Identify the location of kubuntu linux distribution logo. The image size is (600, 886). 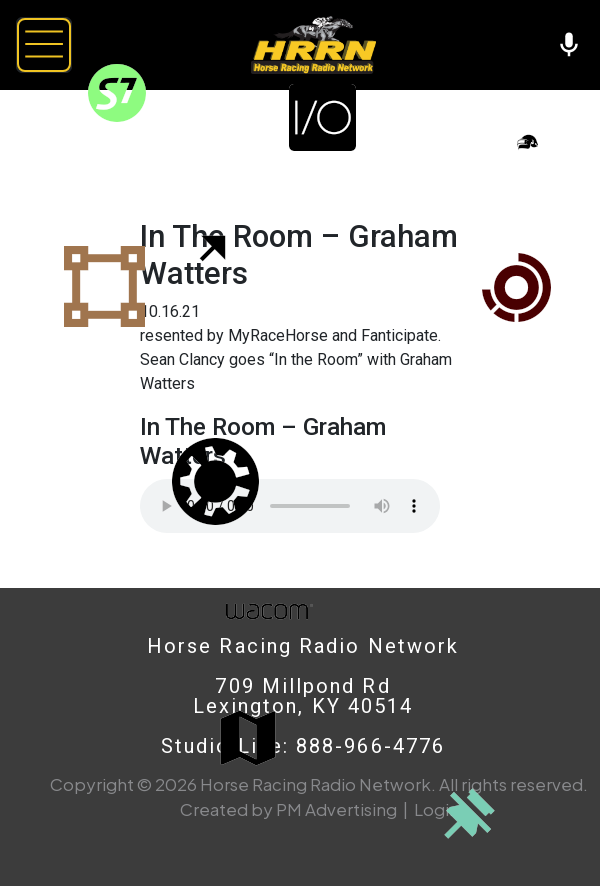
(215, 481).